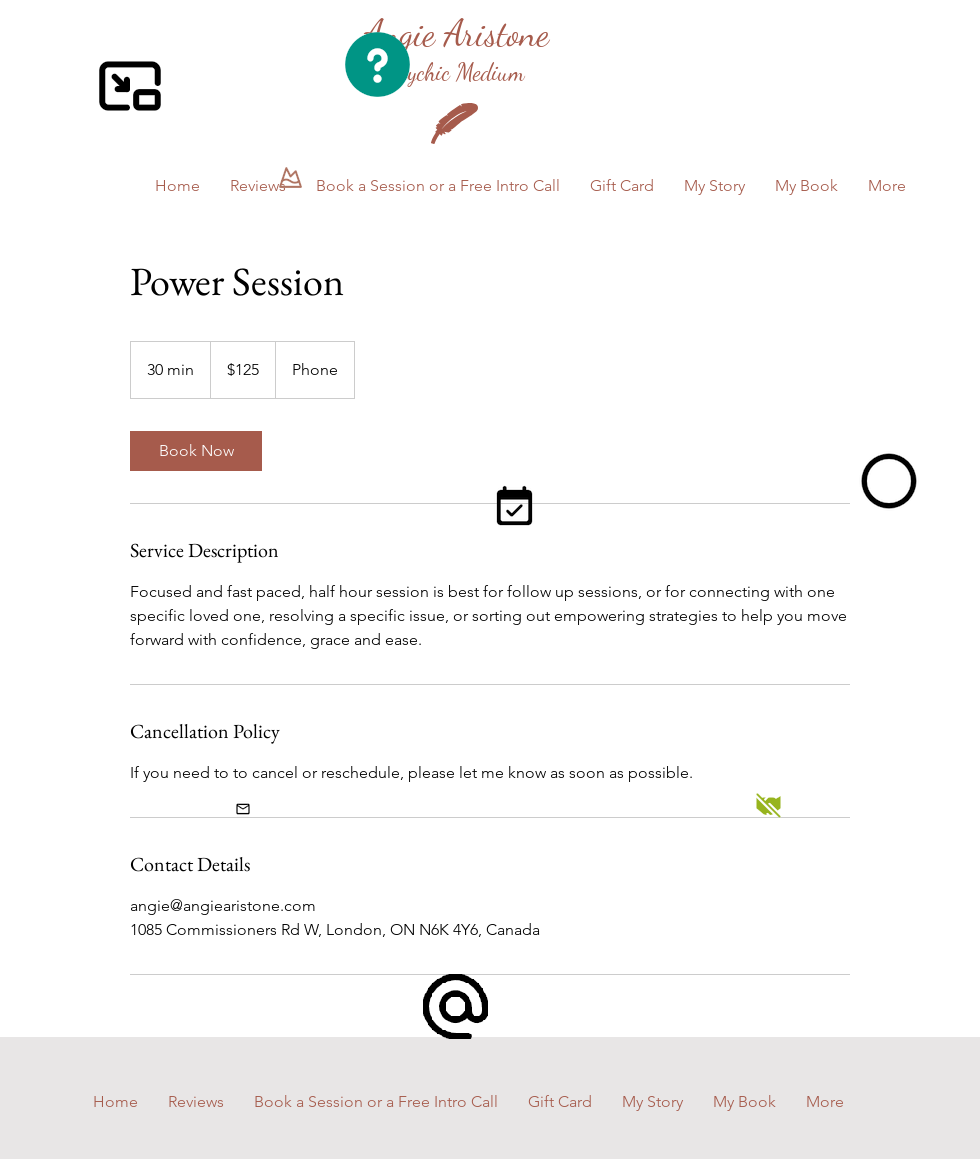 The width and height of the screenshot is (980, 1161). I want to click on select a camera lens or aperture setting, so click(889, 481).